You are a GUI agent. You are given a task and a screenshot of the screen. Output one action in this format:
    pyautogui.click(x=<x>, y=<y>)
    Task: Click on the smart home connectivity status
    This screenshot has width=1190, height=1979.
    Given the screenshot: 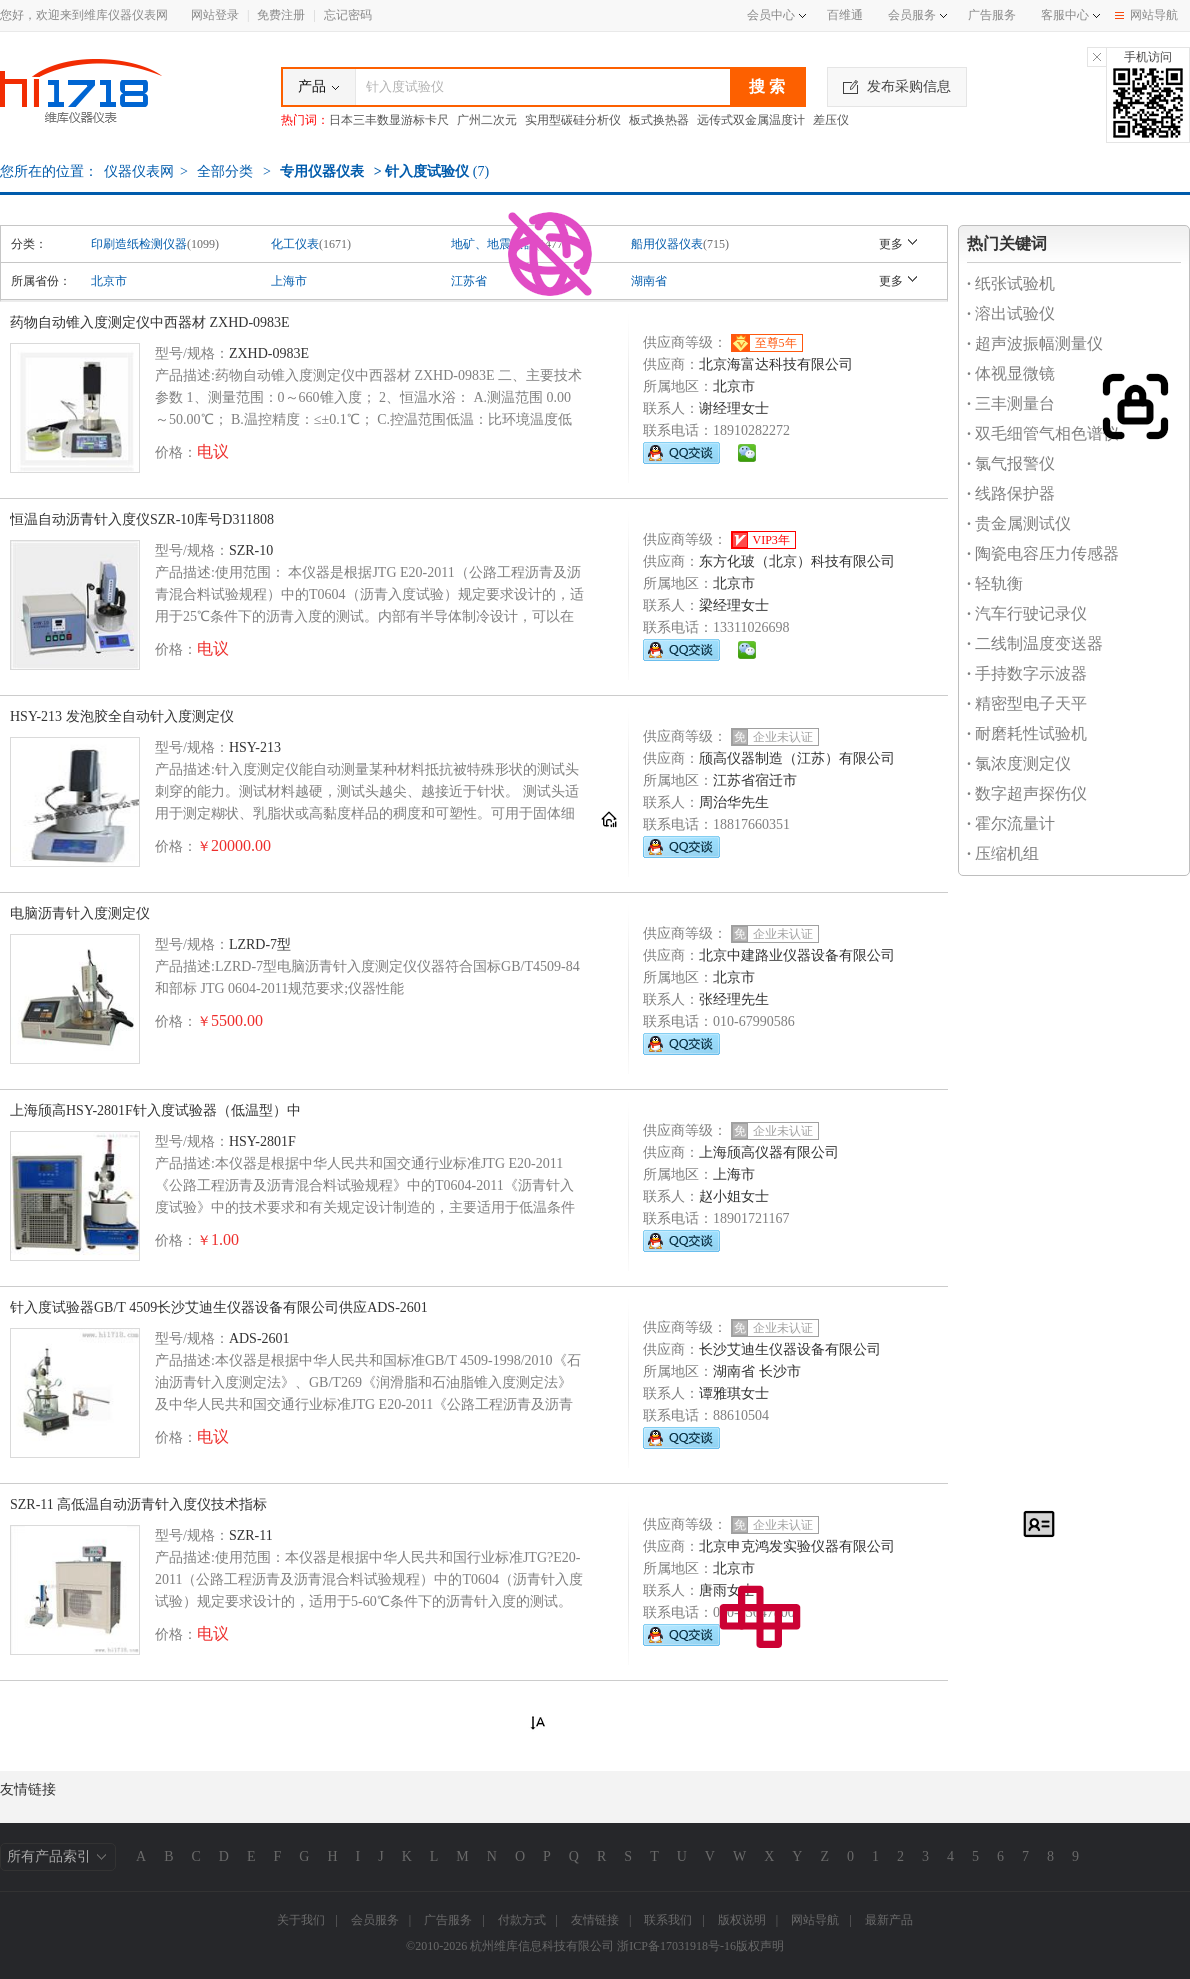 What is the action you would take?
    pyautogui.click(x=609, y=819)
    